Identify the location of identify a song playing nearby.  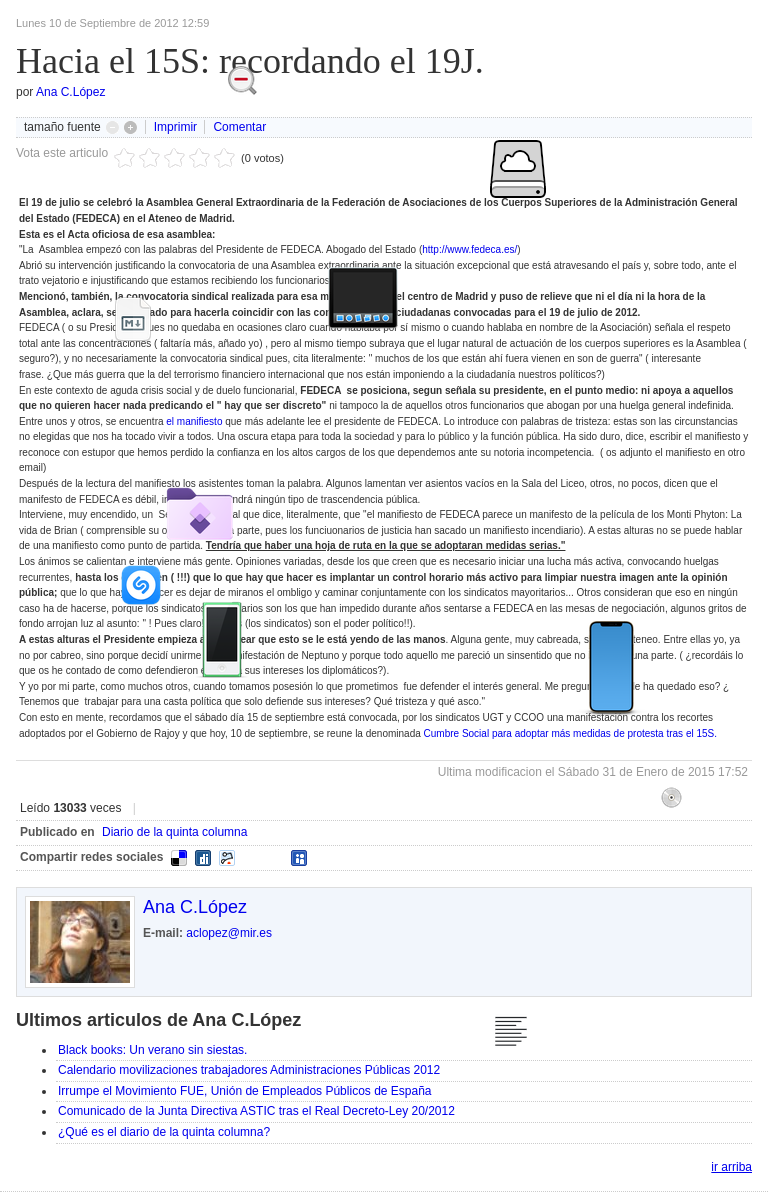
(141, 585).